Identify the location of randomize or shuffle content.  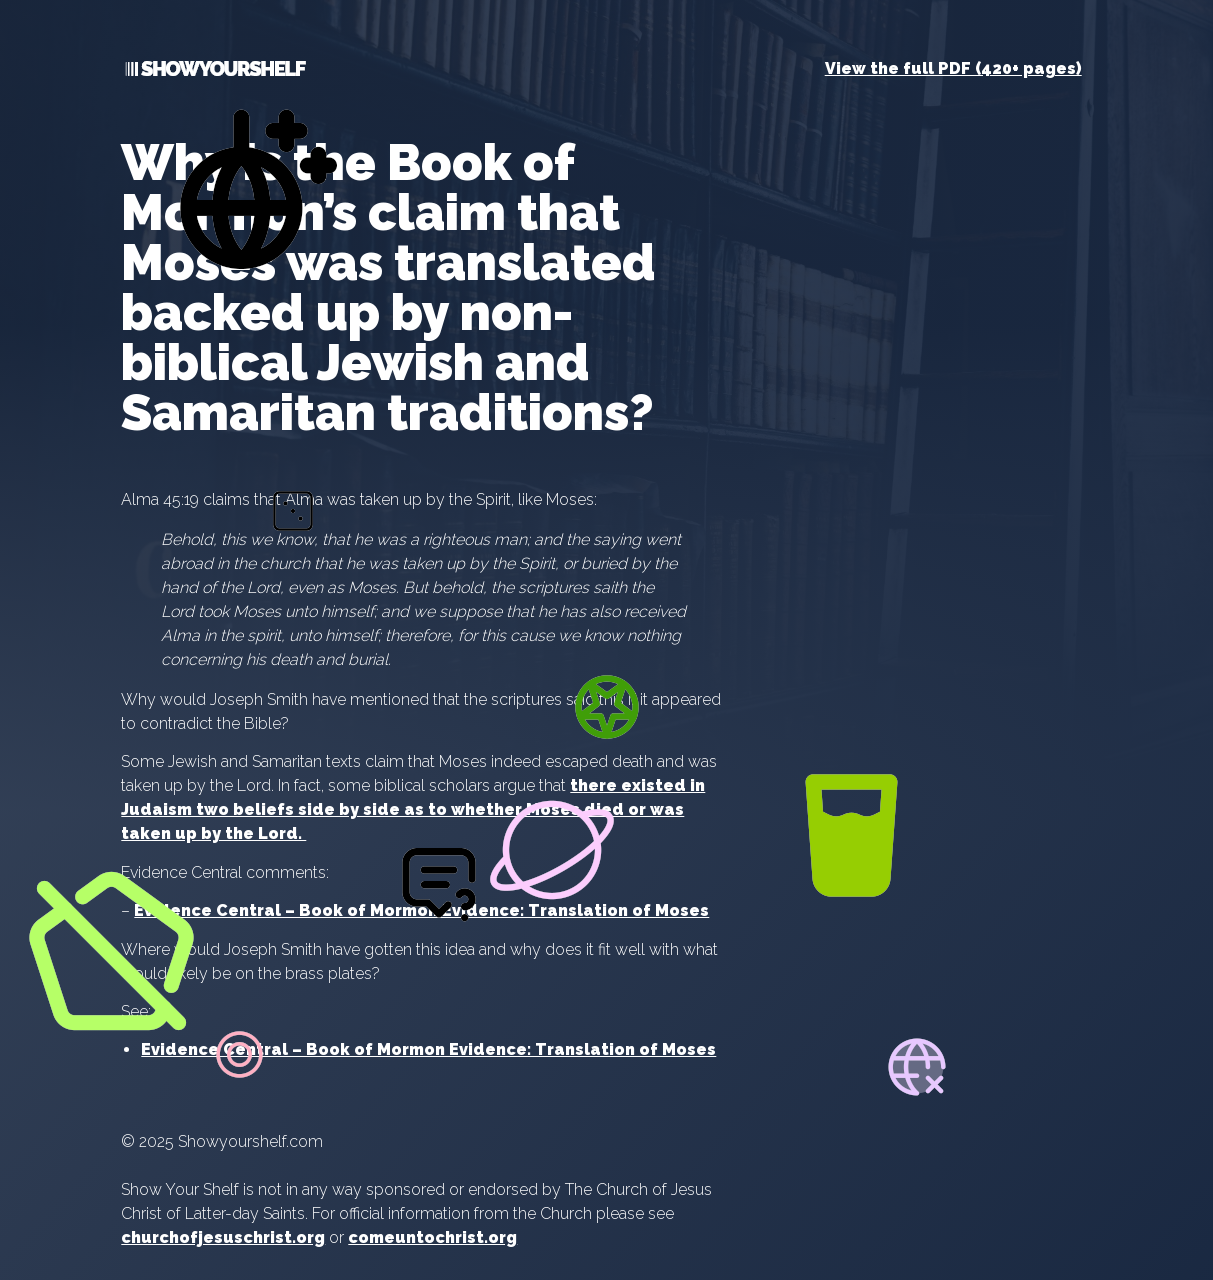
(293, 511).